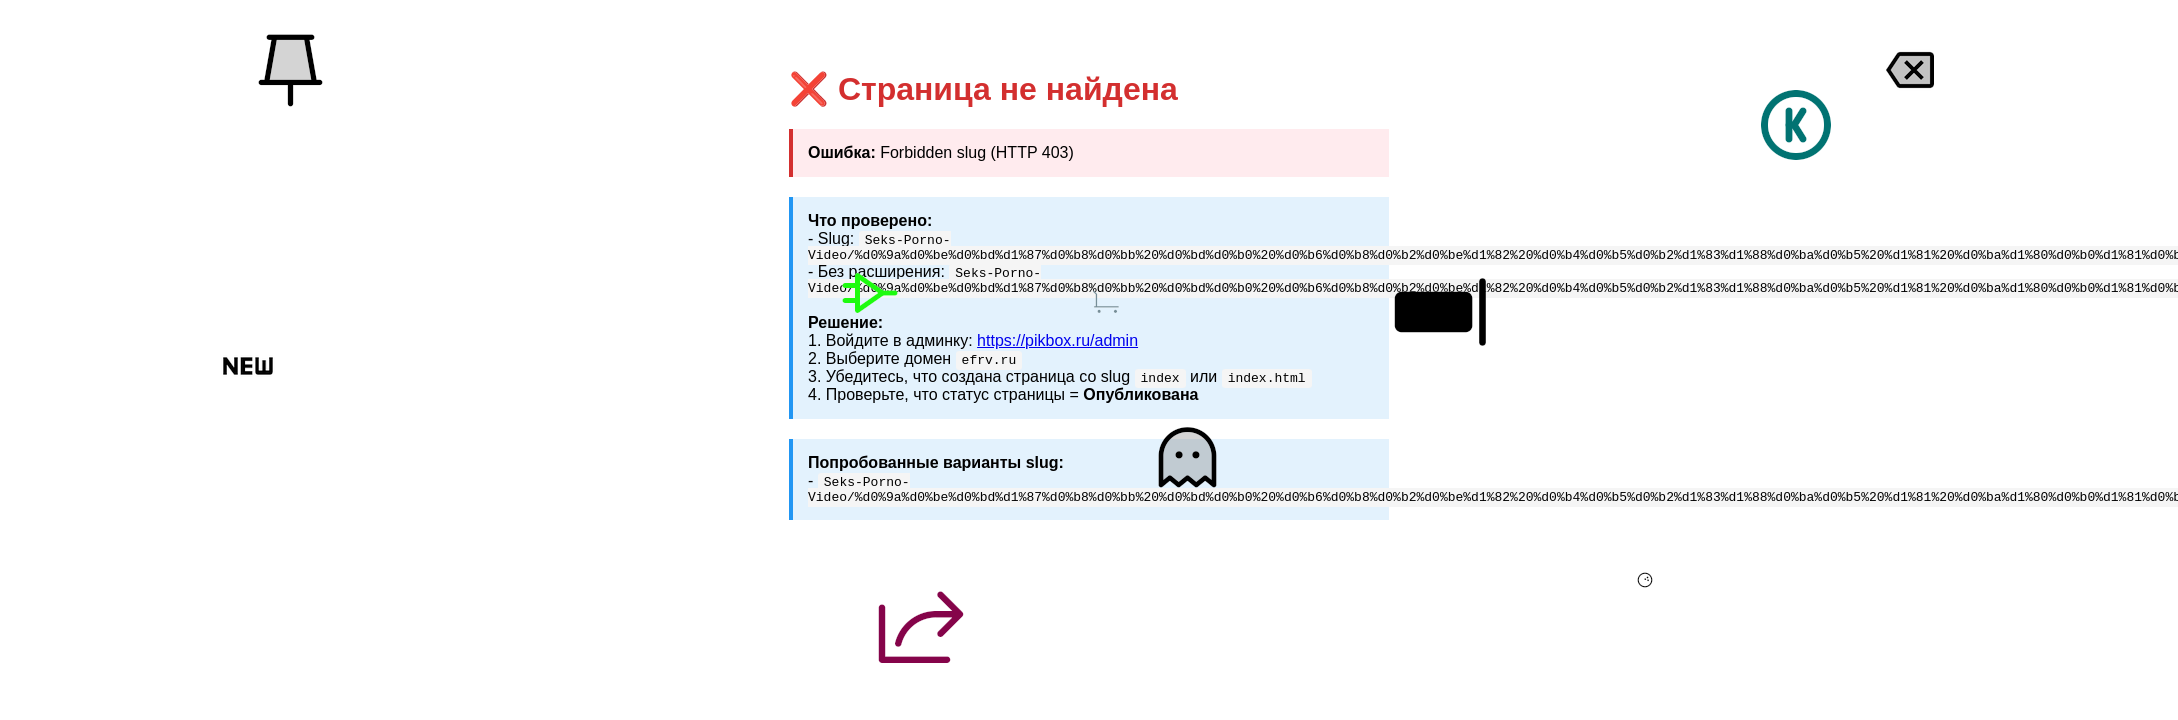  I want to click on delete the last character entered, so click(1910, 70).